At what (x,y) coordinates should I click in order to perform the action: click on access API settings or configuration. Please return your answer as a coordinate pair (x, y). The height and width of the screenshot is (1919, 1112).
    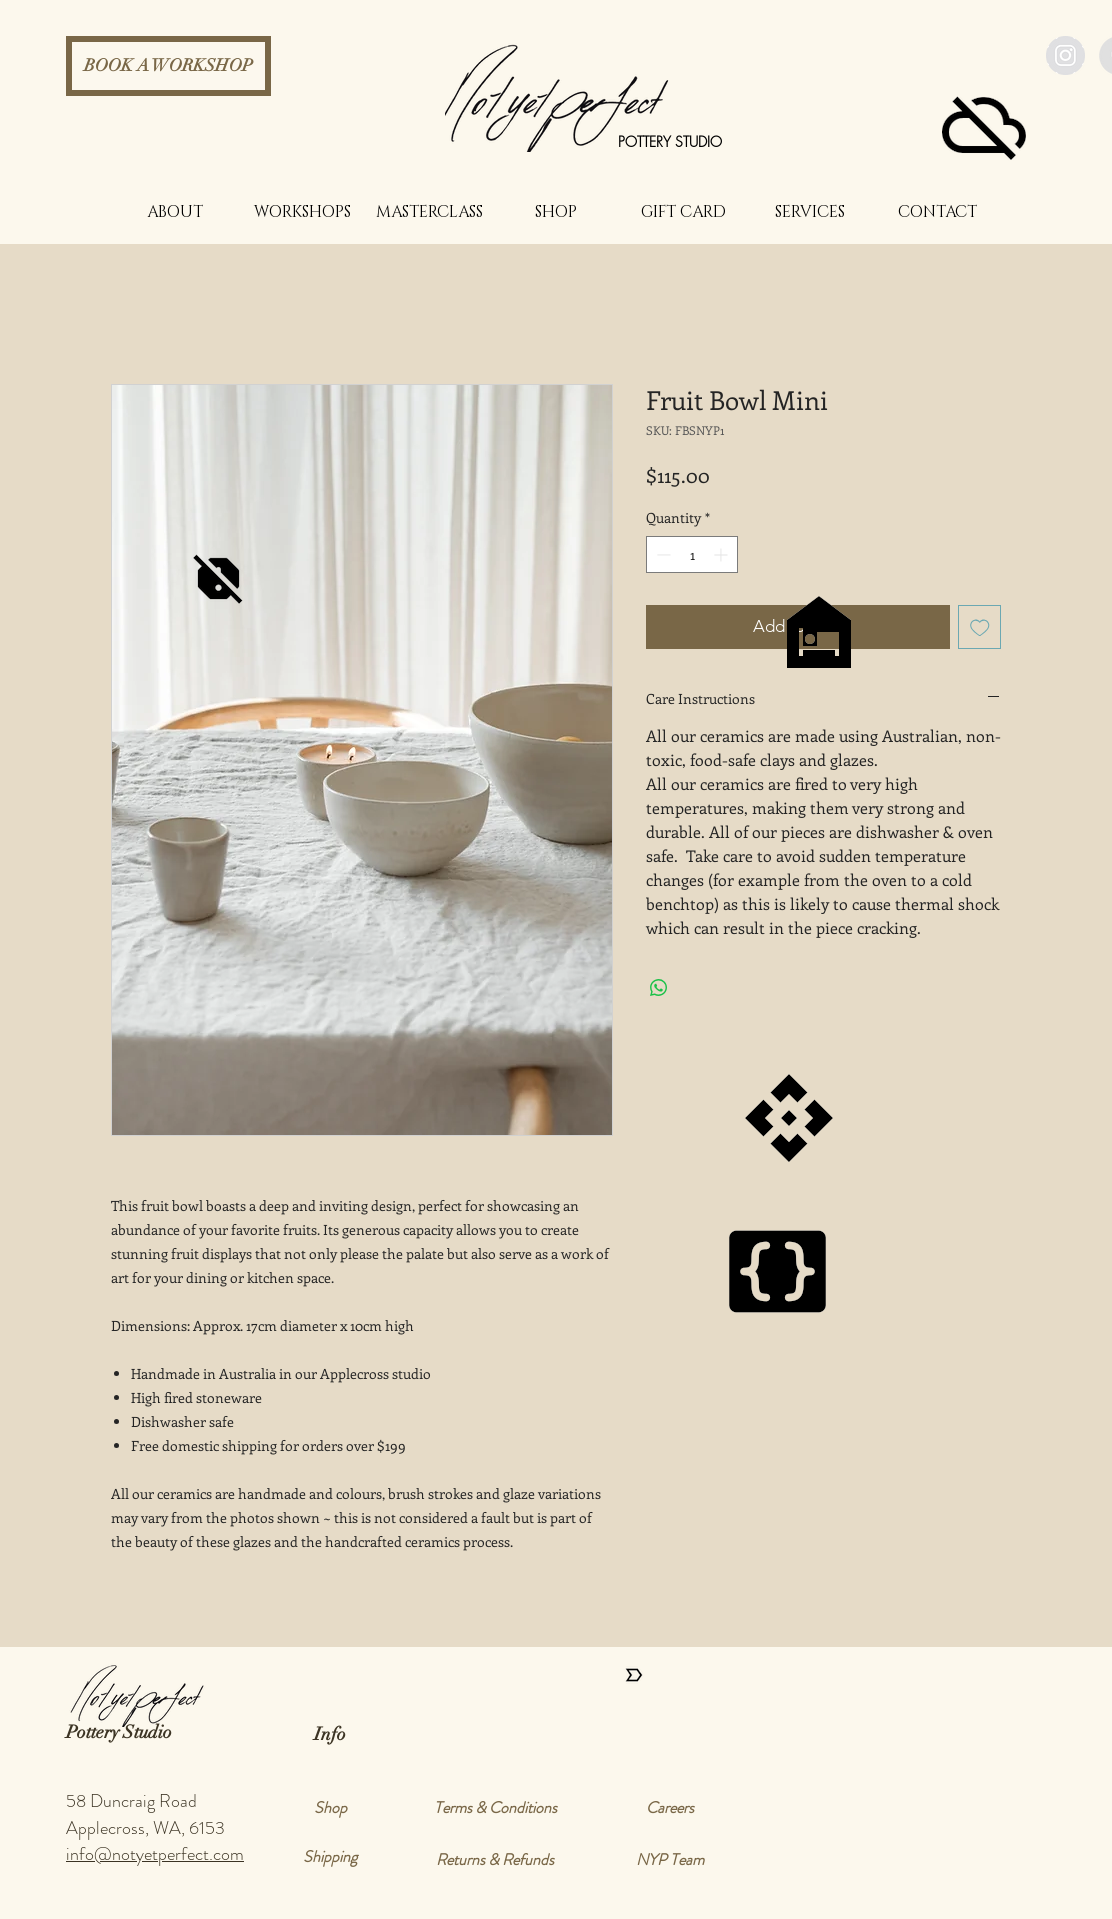
    Looking at the image, I should click on (789, 1118).